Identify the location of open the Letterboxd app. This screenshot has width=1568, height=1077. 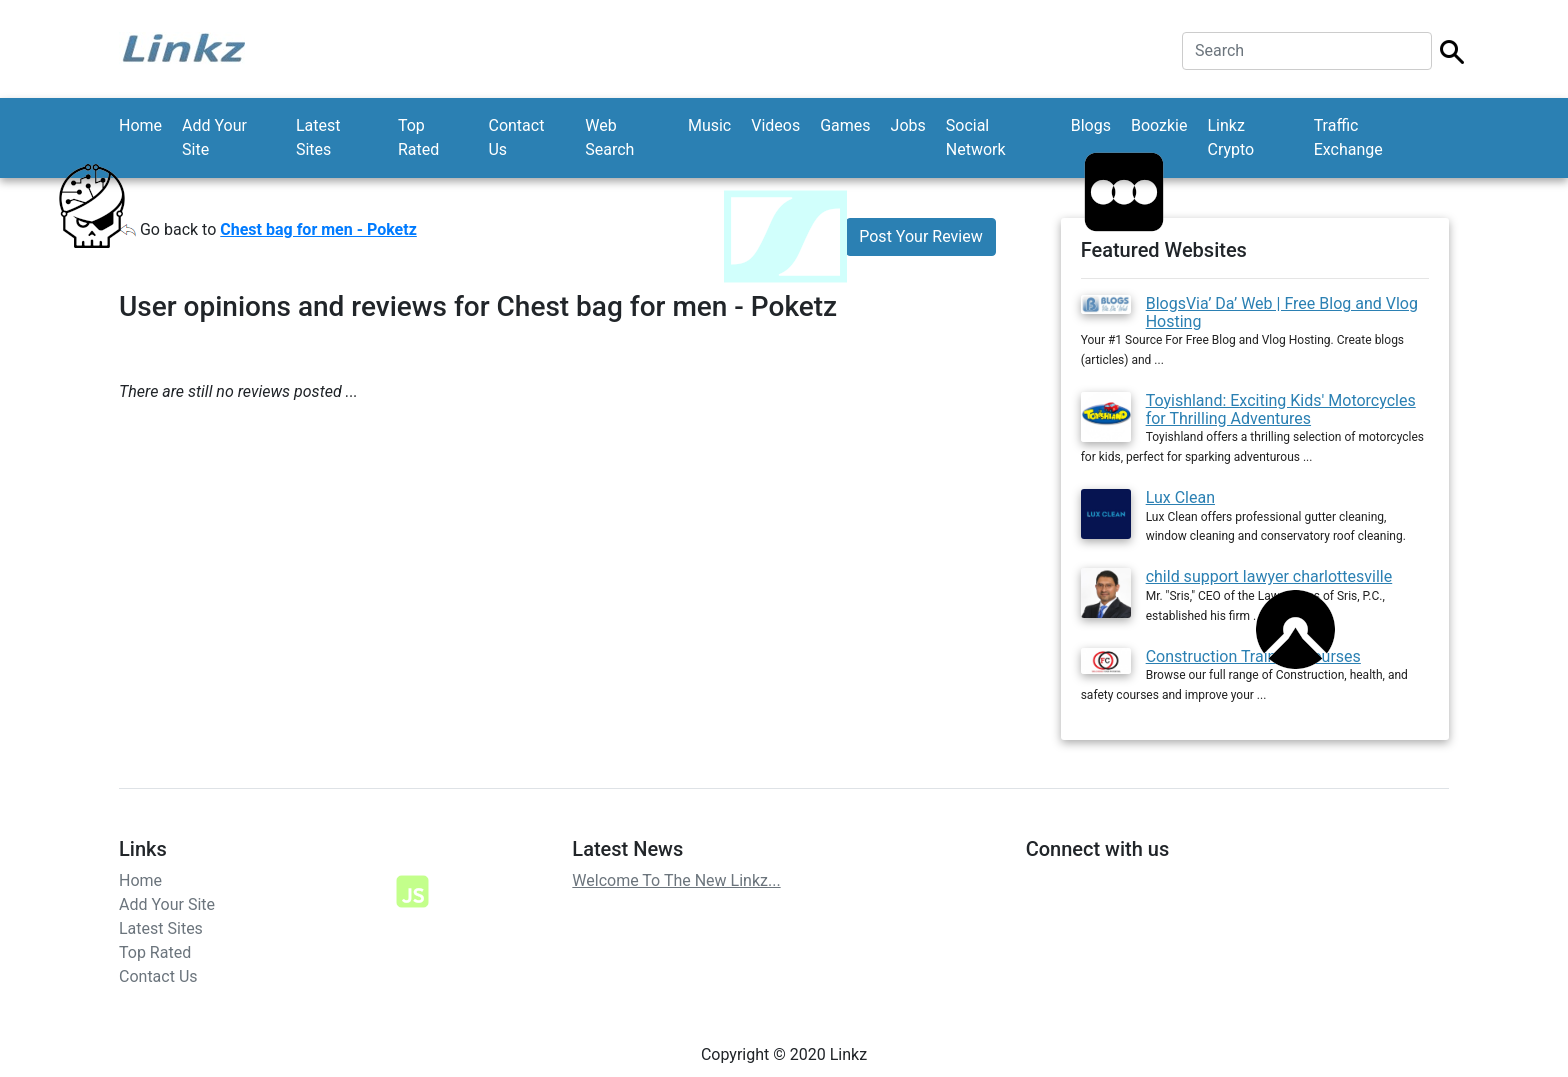
(1124, 192).